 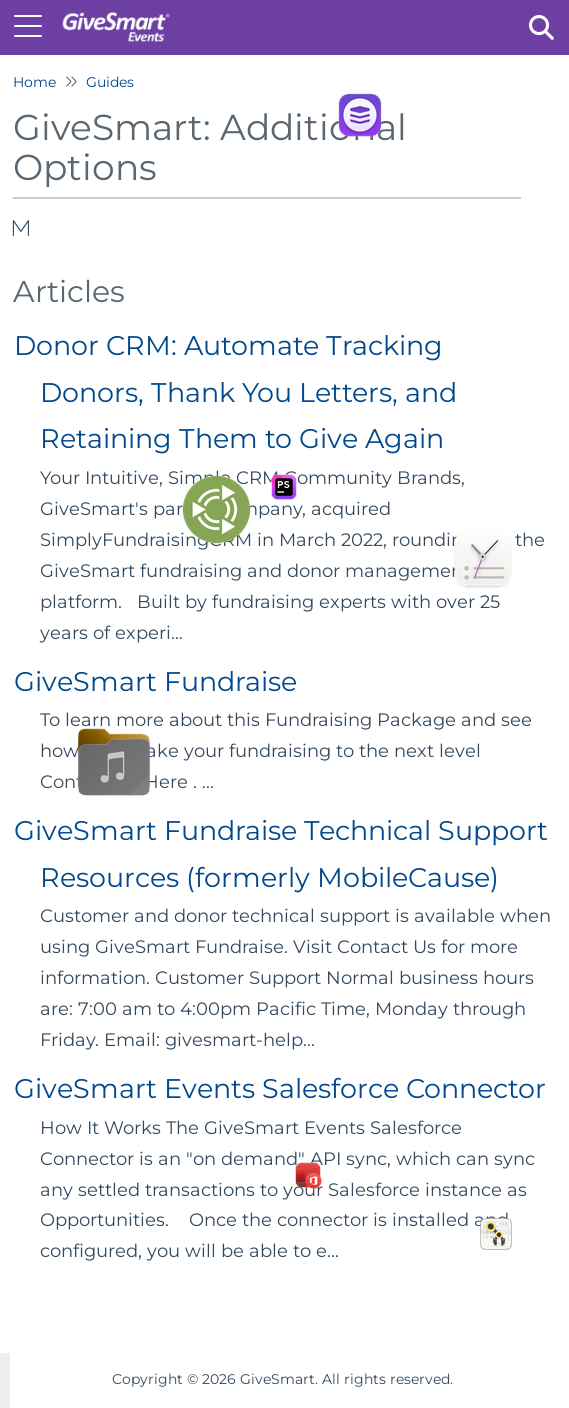 I want to click on open stack app for organizing files or content, so click(x=360, y=115).